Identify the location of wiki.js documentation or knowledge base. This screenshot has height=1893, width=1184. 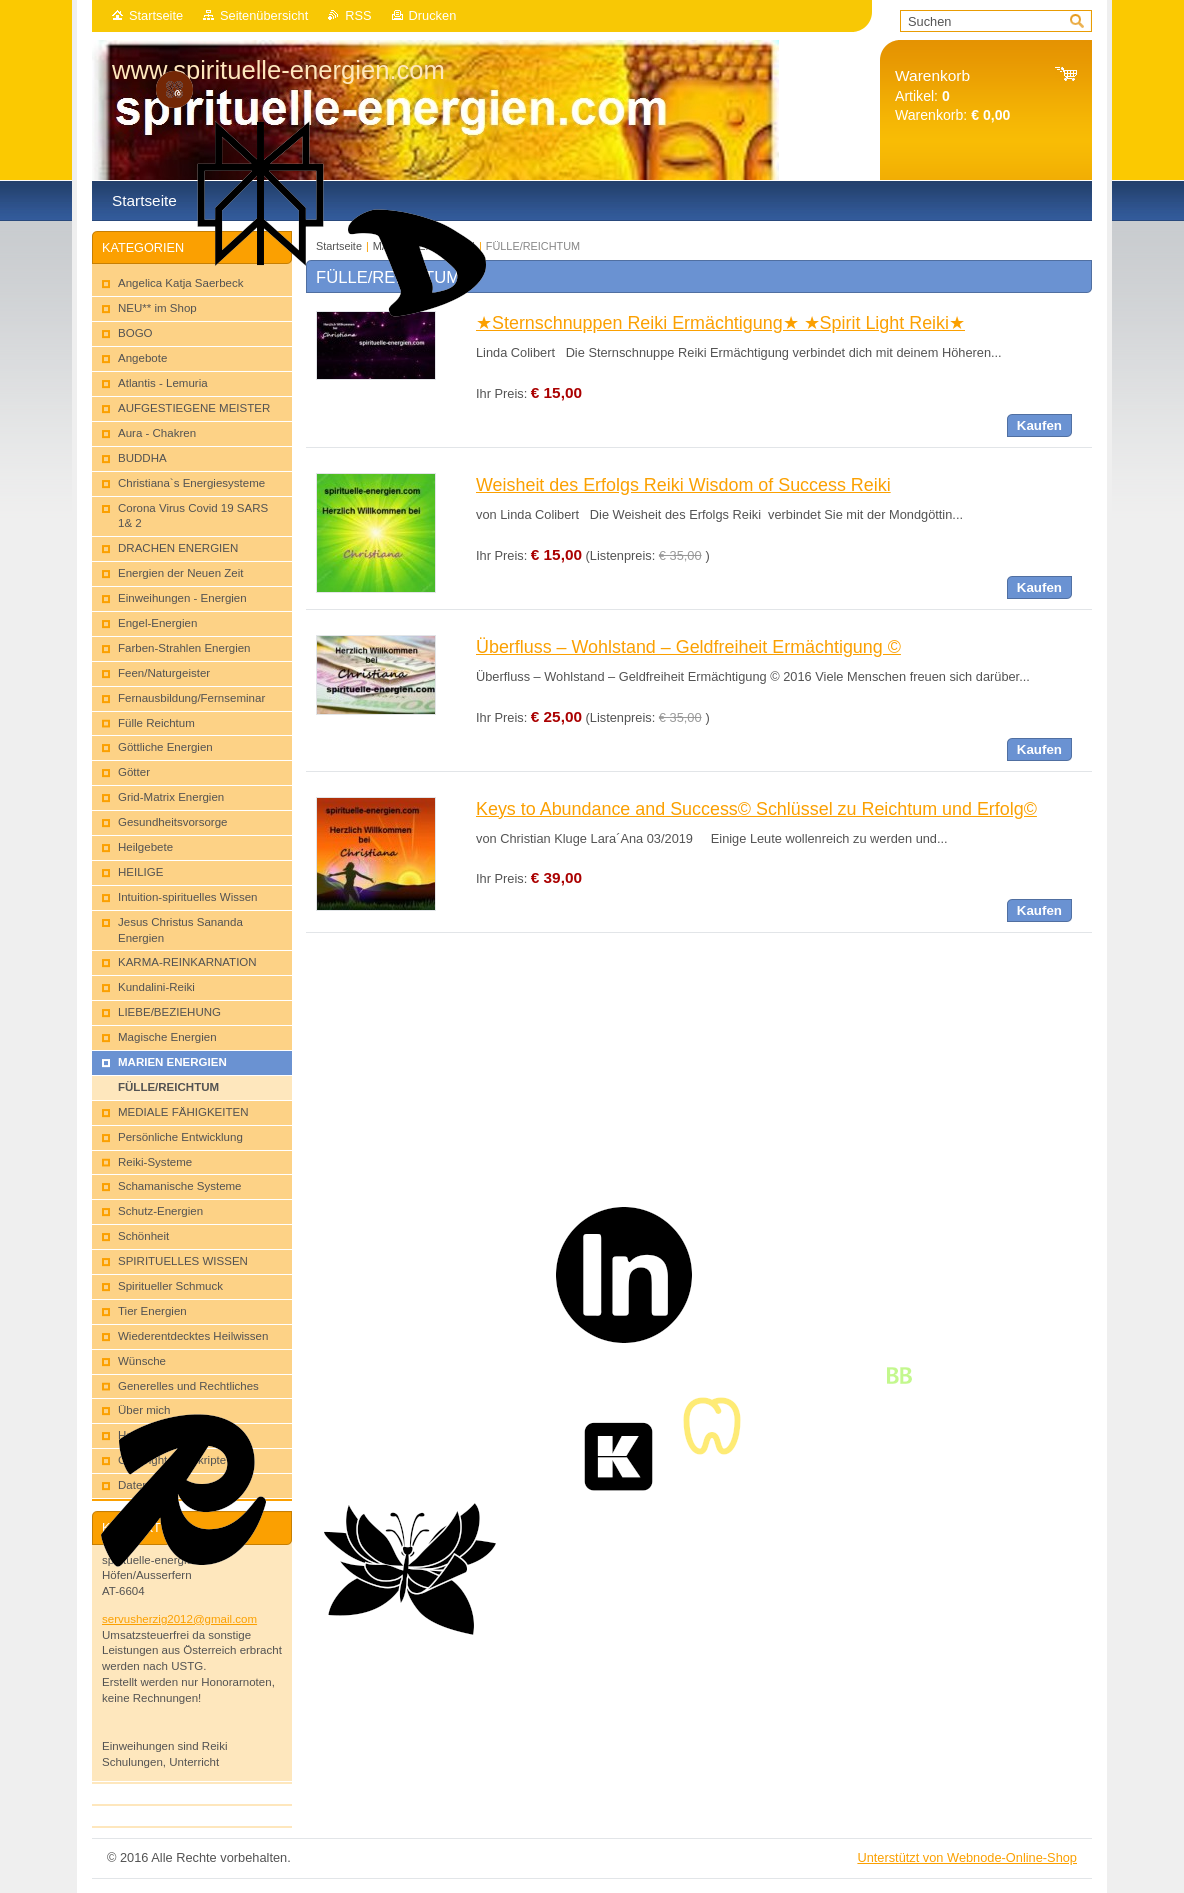
(410, 1569).